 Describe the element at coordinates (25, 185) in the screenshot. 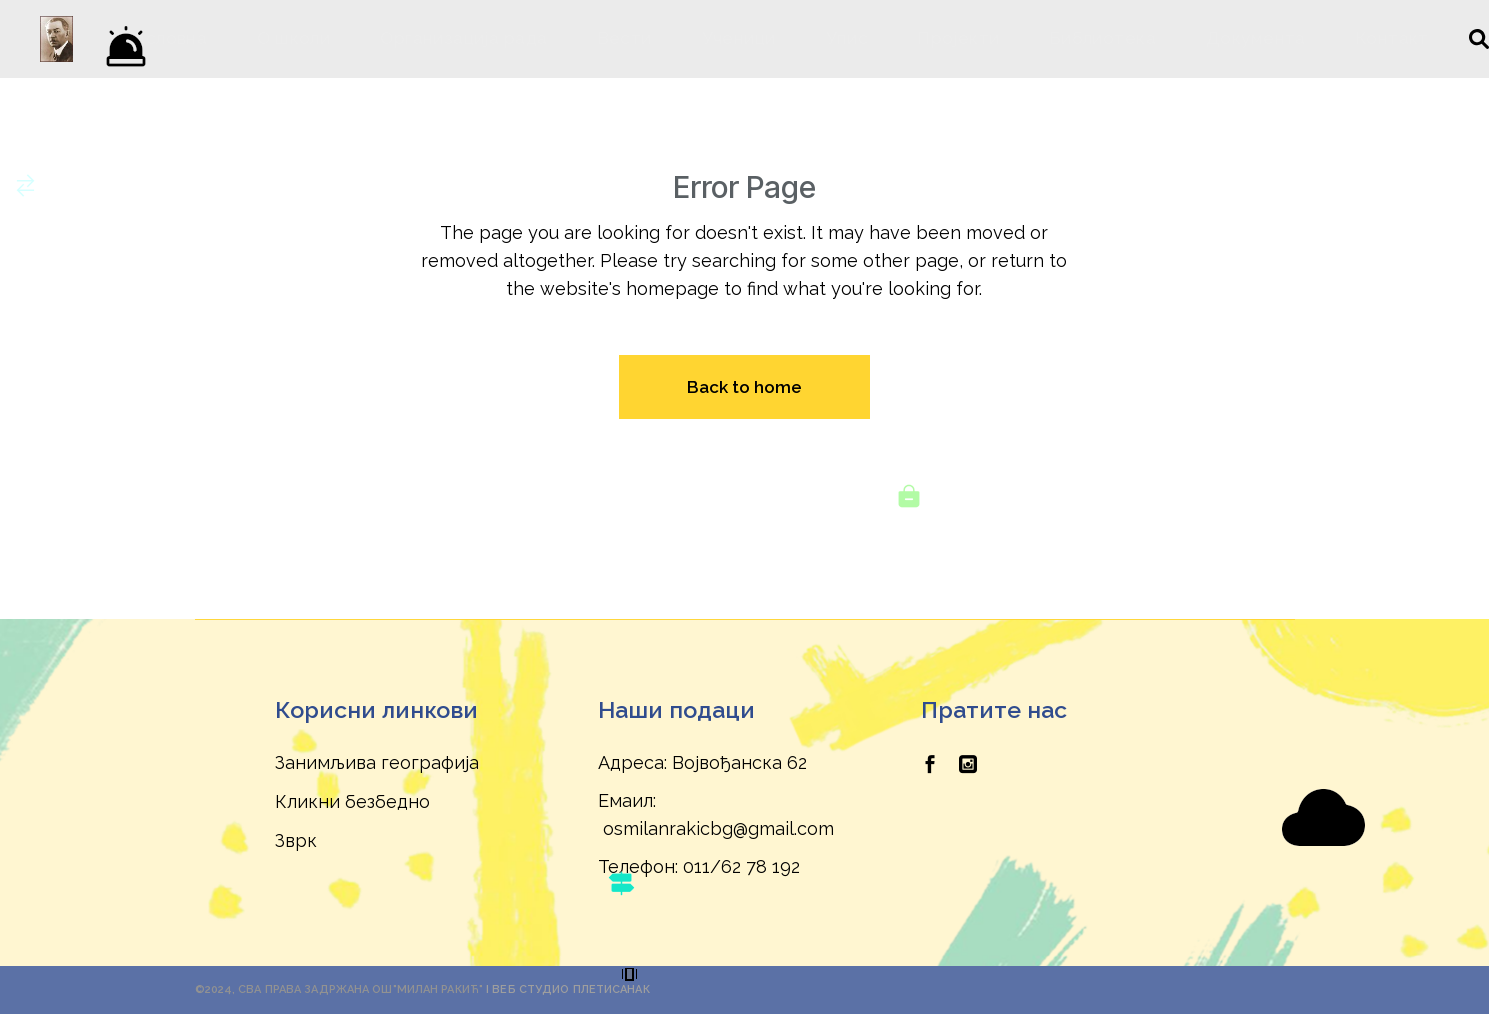

I see `swap or exchange items` at that location.